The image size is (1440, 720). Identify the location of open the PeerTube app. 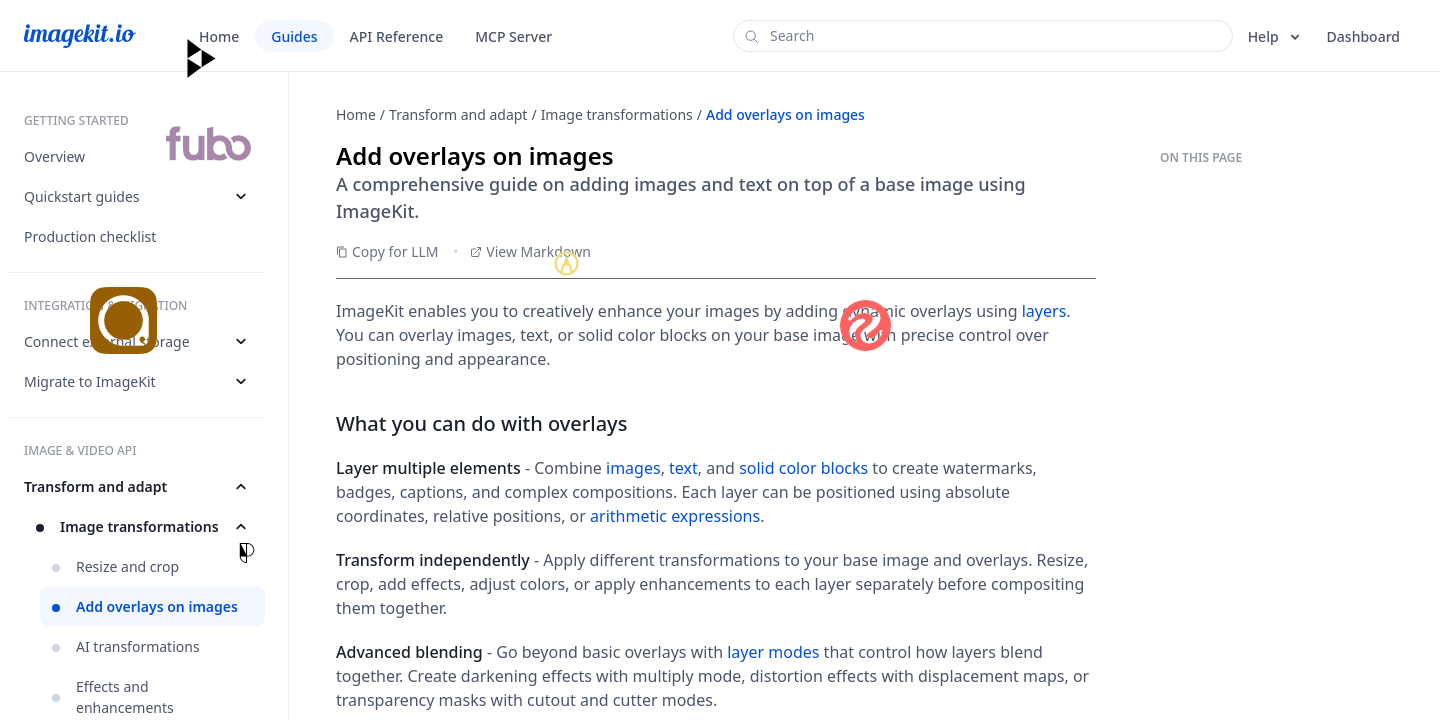
(201, 58).